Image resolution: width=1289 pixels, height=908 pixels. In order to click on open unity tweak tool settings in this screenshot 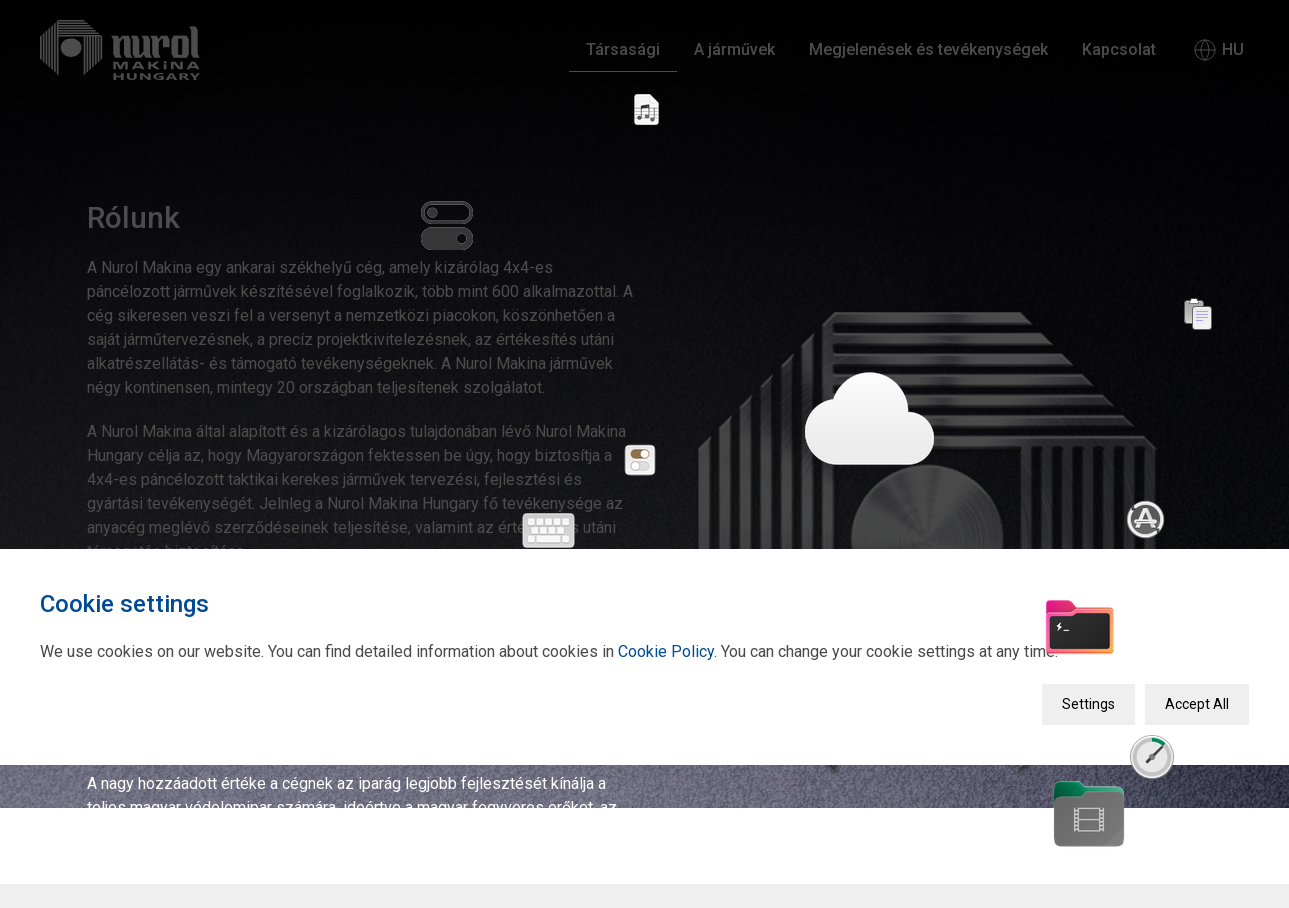, I will do `click(640, 460)`.